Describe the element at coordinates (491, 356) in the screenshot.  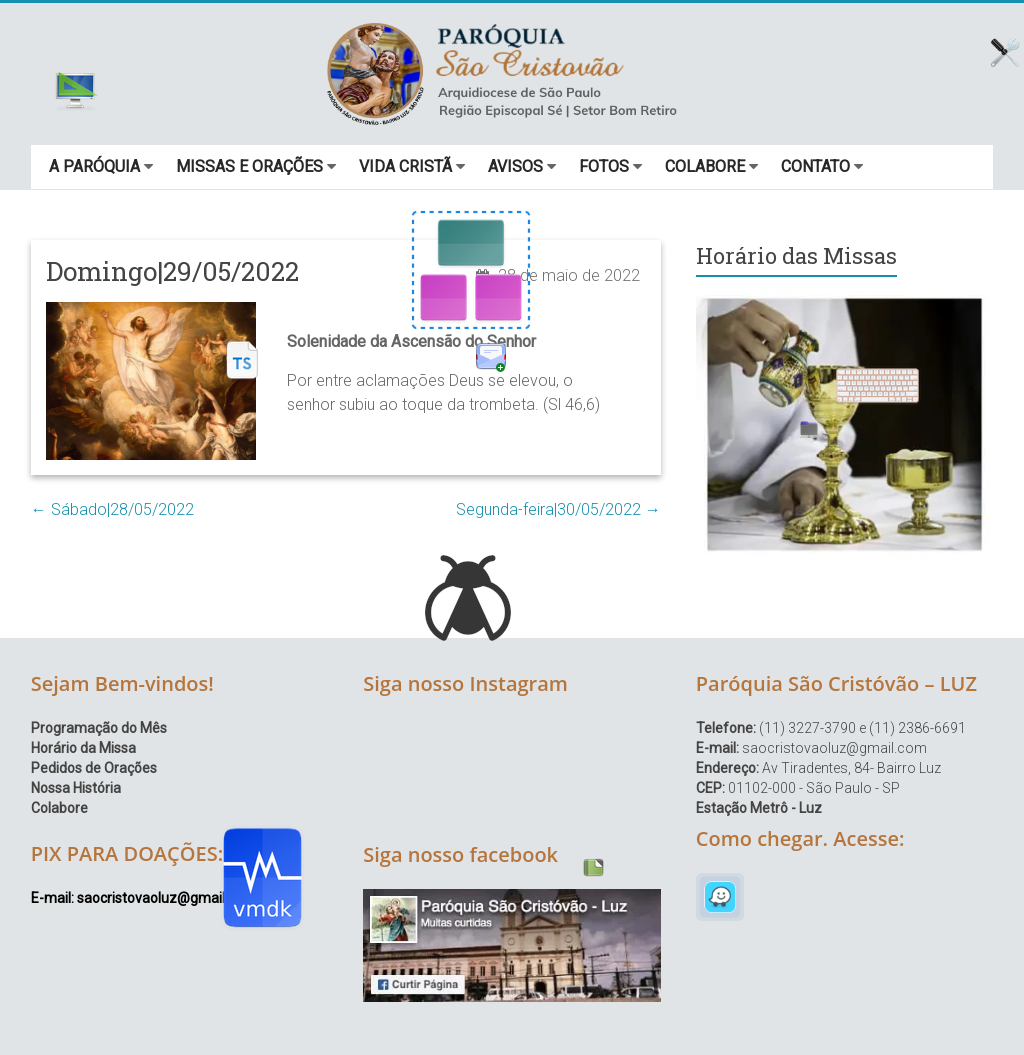
I see `compose a new email message` at that location.